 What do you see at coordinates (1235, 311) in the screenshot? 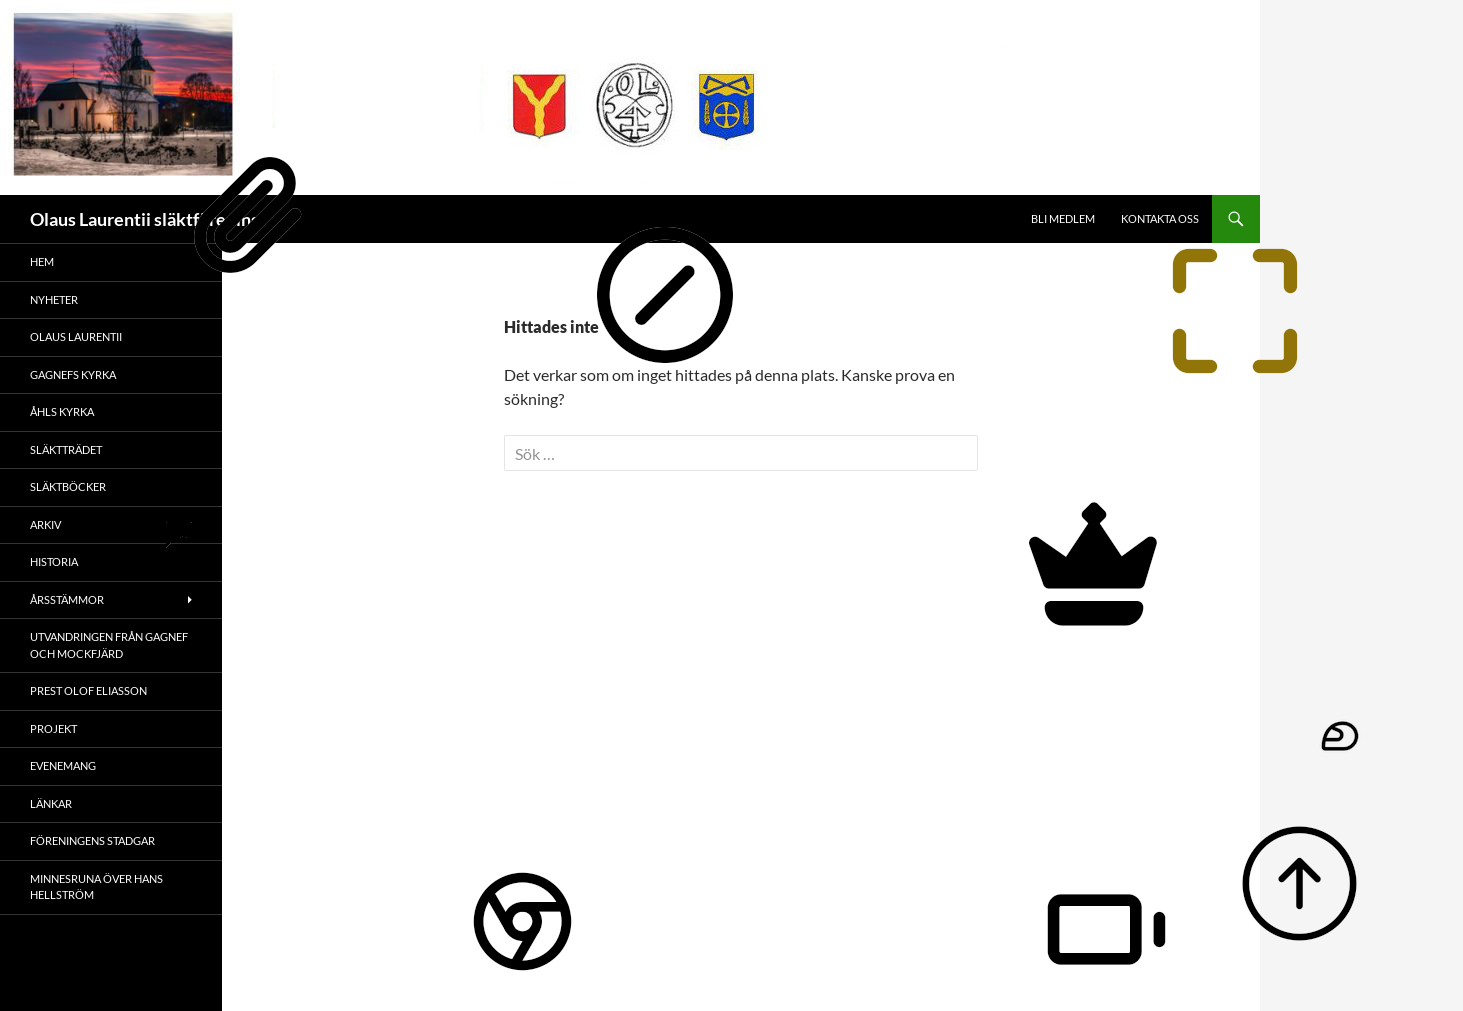
I see `enter fullscreen mode` at bounding box center [1235, 311].